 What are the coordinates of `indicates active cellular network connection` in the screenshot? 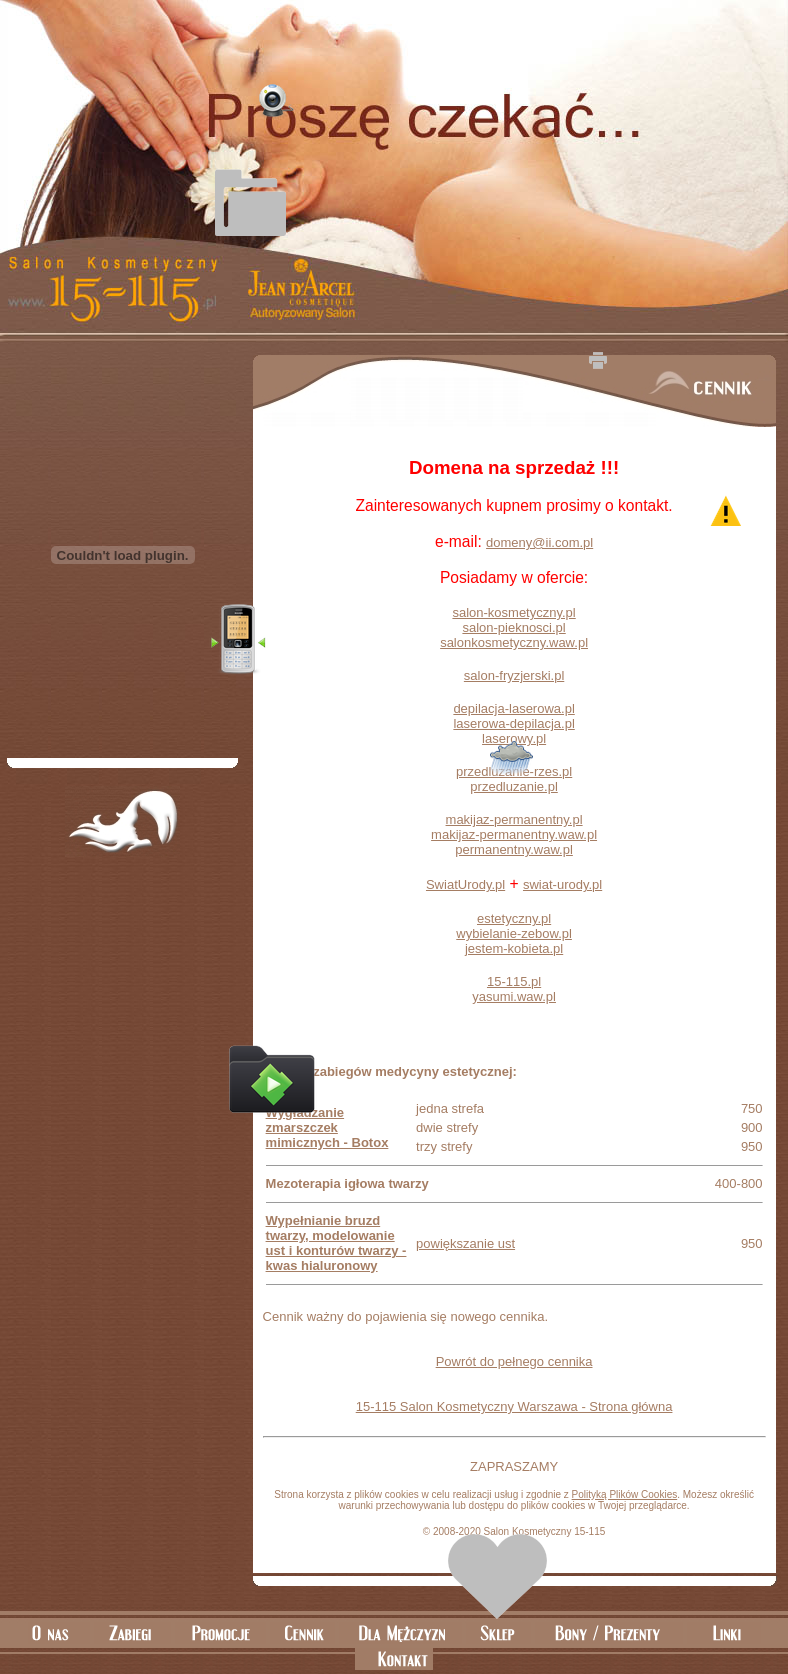 It's located at (239, 640).